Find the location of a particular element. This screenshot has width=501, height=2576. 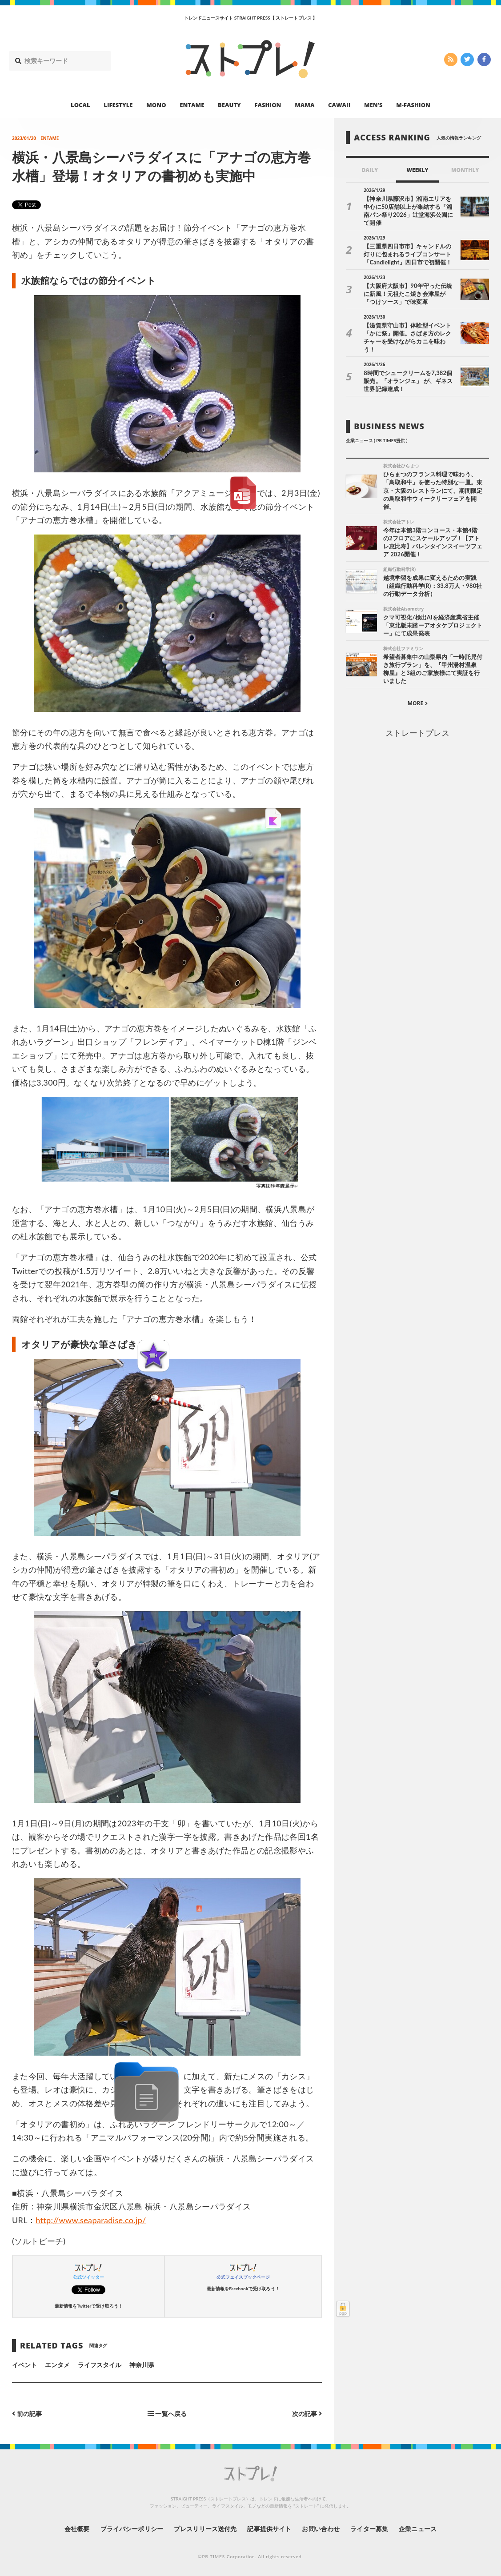

microsoft access database file is located at coordinates (243, 493).